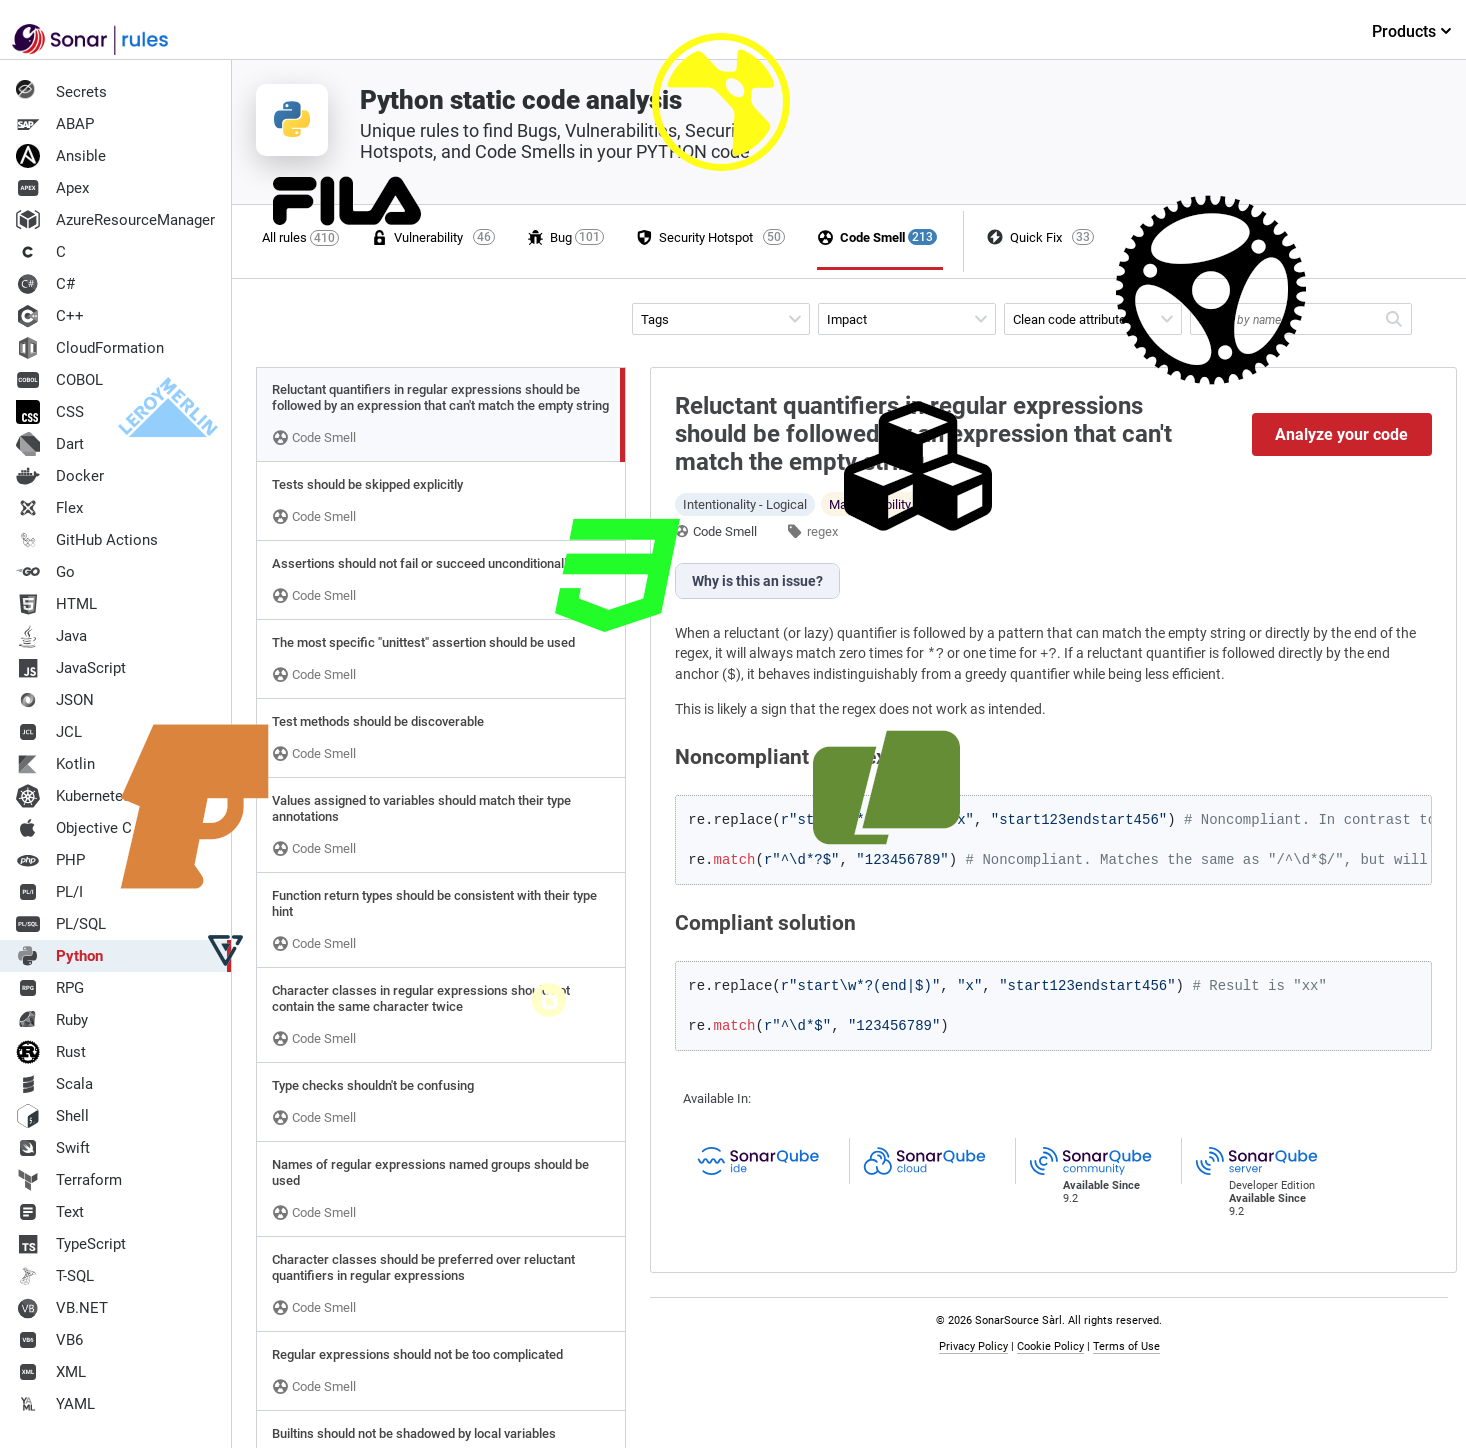  Describe the element at coordinates (1211, 290) in the screenshot. I see `actix web framework logo` at that location.